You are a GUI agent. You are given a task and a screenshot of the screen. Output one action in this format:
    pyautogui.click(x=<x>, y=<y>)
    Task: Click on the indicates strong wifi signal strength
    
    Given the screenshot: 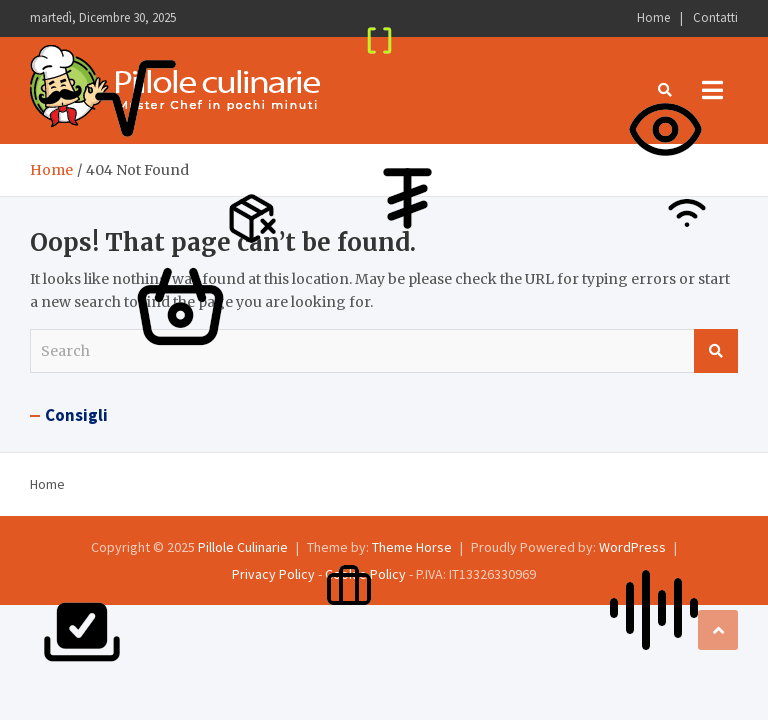 What is the action you would take?
    pyautogui.click(x=687, y=206)
    